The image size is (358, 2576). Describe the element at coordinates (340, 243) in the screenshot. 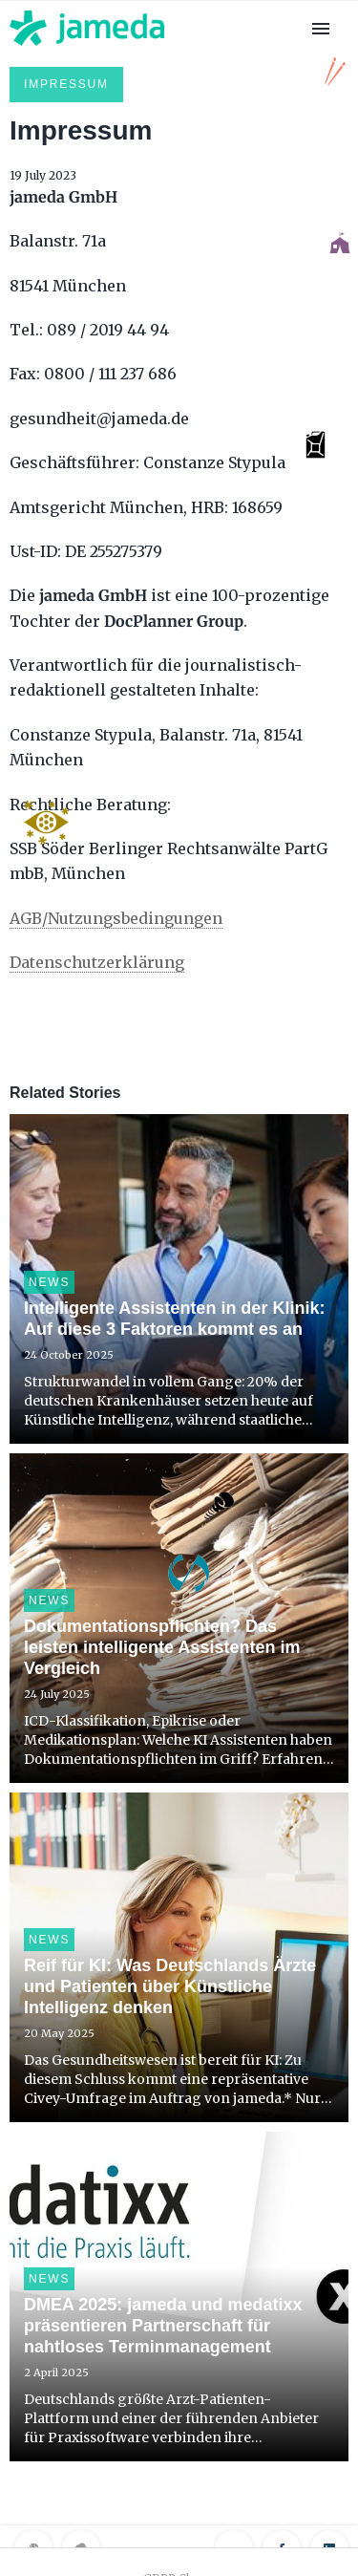

I see `access military camp or barracks in game` at that location.